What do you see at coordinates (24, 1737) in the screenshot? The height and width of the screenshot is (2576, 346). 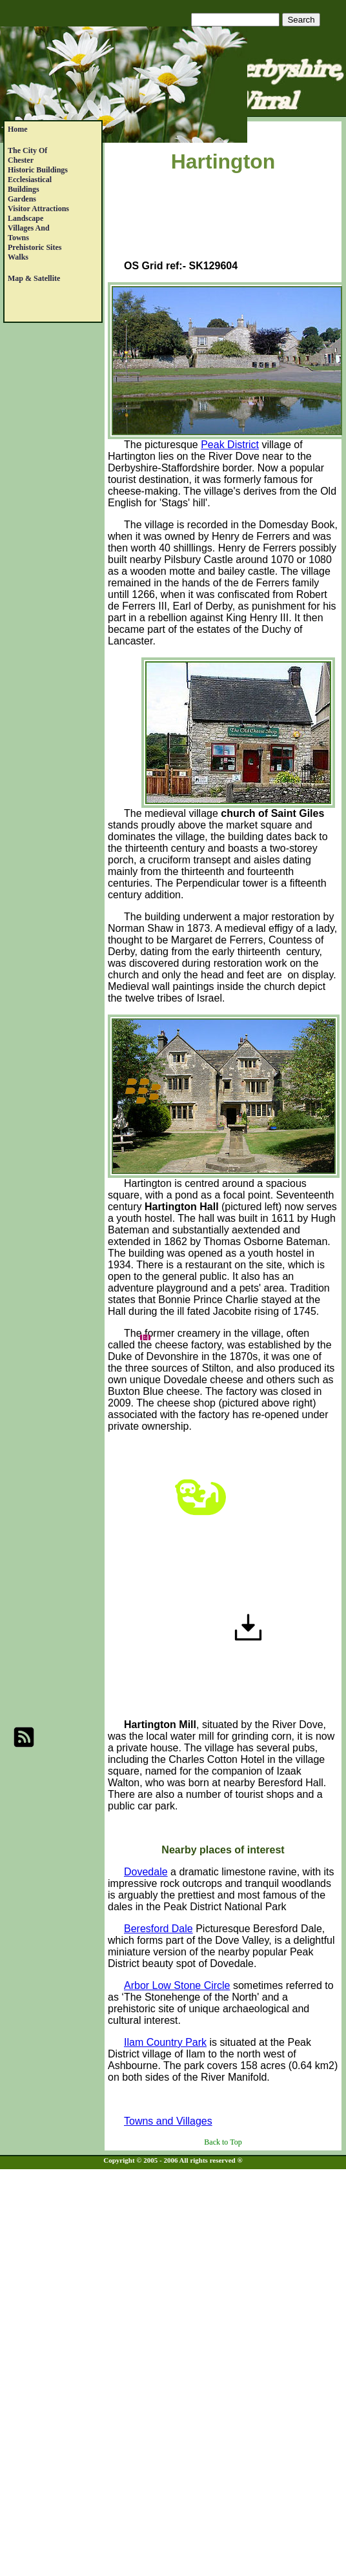 I see `subscribe to RSS feed` at bounding box center [24, 1737].